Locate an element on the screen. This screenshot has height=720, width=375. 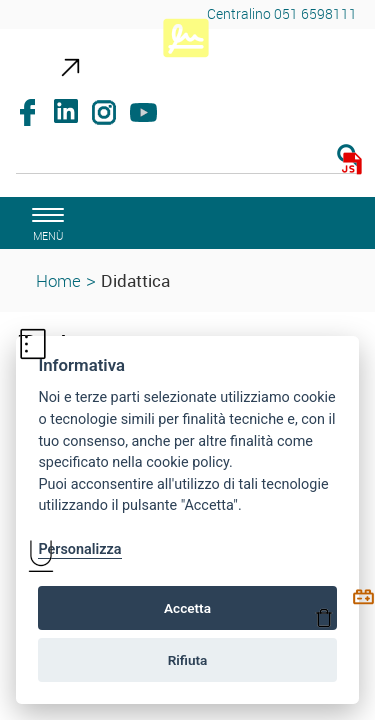
delete selected item is located at coordinates (324, 618).